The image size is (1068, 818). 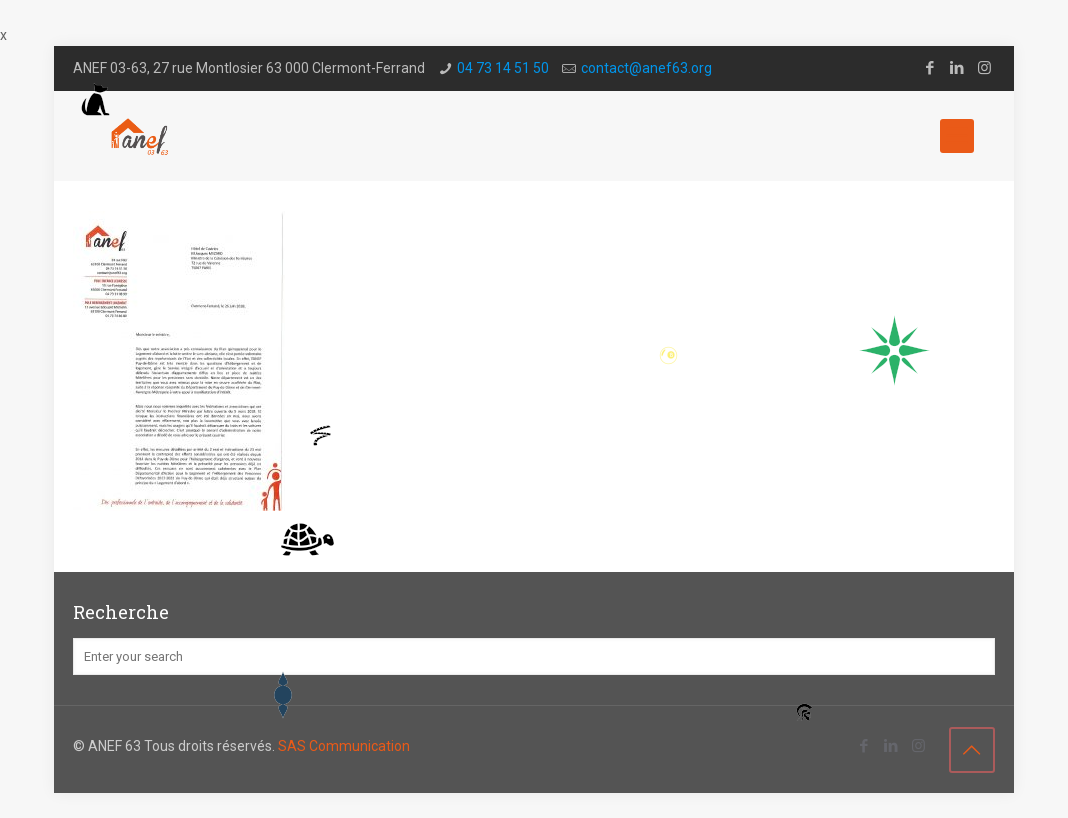 I want to click on indicates a hazard or danger zone in gameplay, so click(x=894, y=350).